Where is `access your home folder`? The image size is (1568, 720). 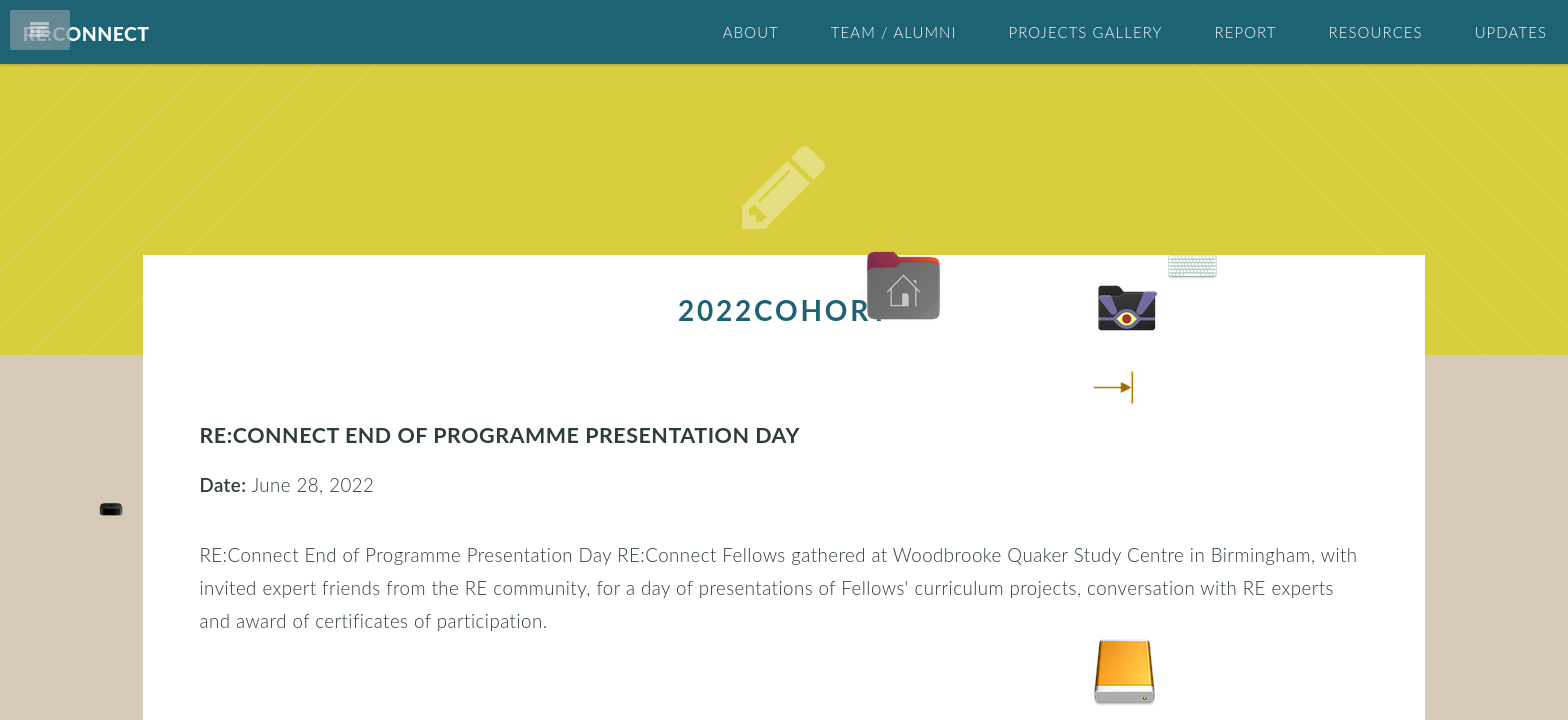
access your home folder is located at coordinates (903, 285).